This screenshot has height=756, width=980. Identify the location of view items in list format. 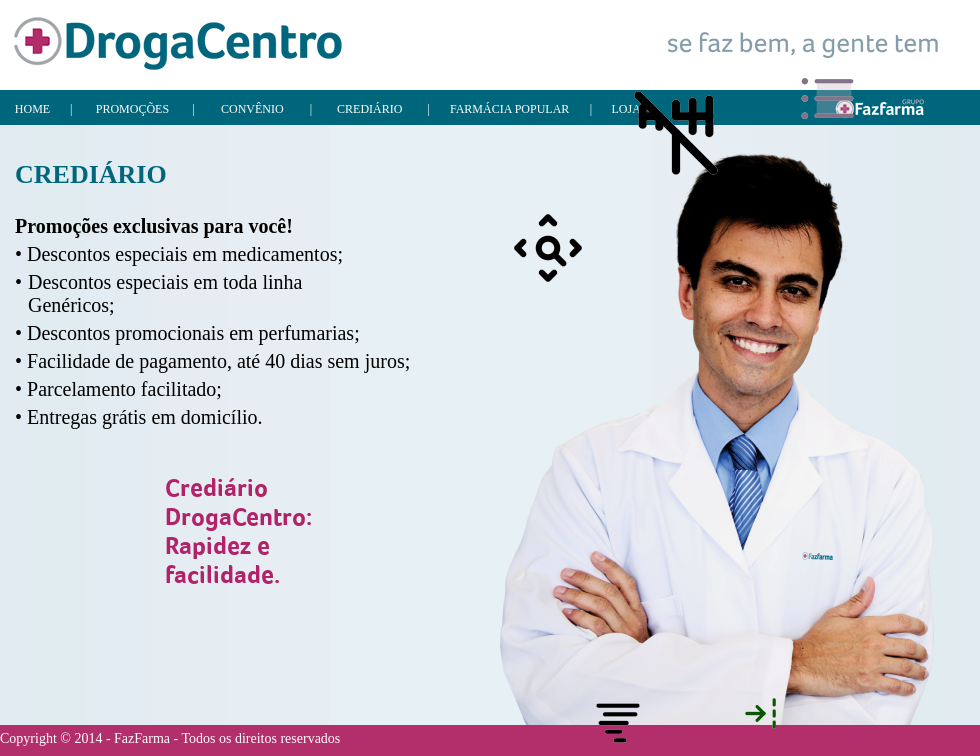
(827, 98).